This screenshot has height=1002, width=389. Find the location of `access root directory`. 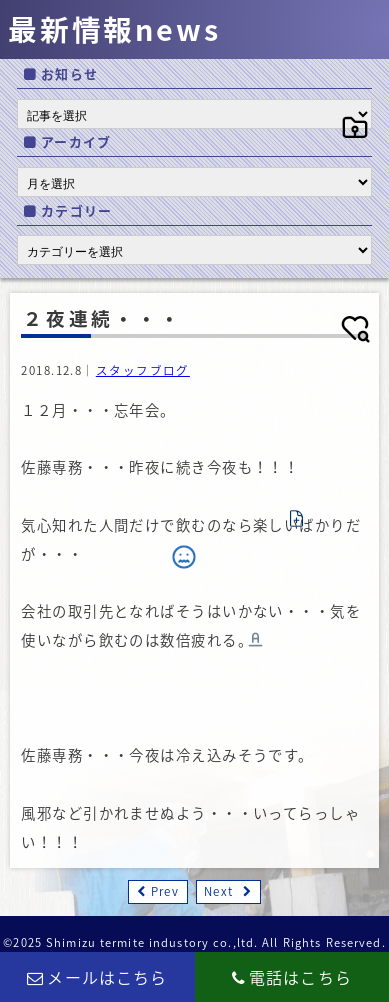

access root directory is located at coordinates (355, 128).